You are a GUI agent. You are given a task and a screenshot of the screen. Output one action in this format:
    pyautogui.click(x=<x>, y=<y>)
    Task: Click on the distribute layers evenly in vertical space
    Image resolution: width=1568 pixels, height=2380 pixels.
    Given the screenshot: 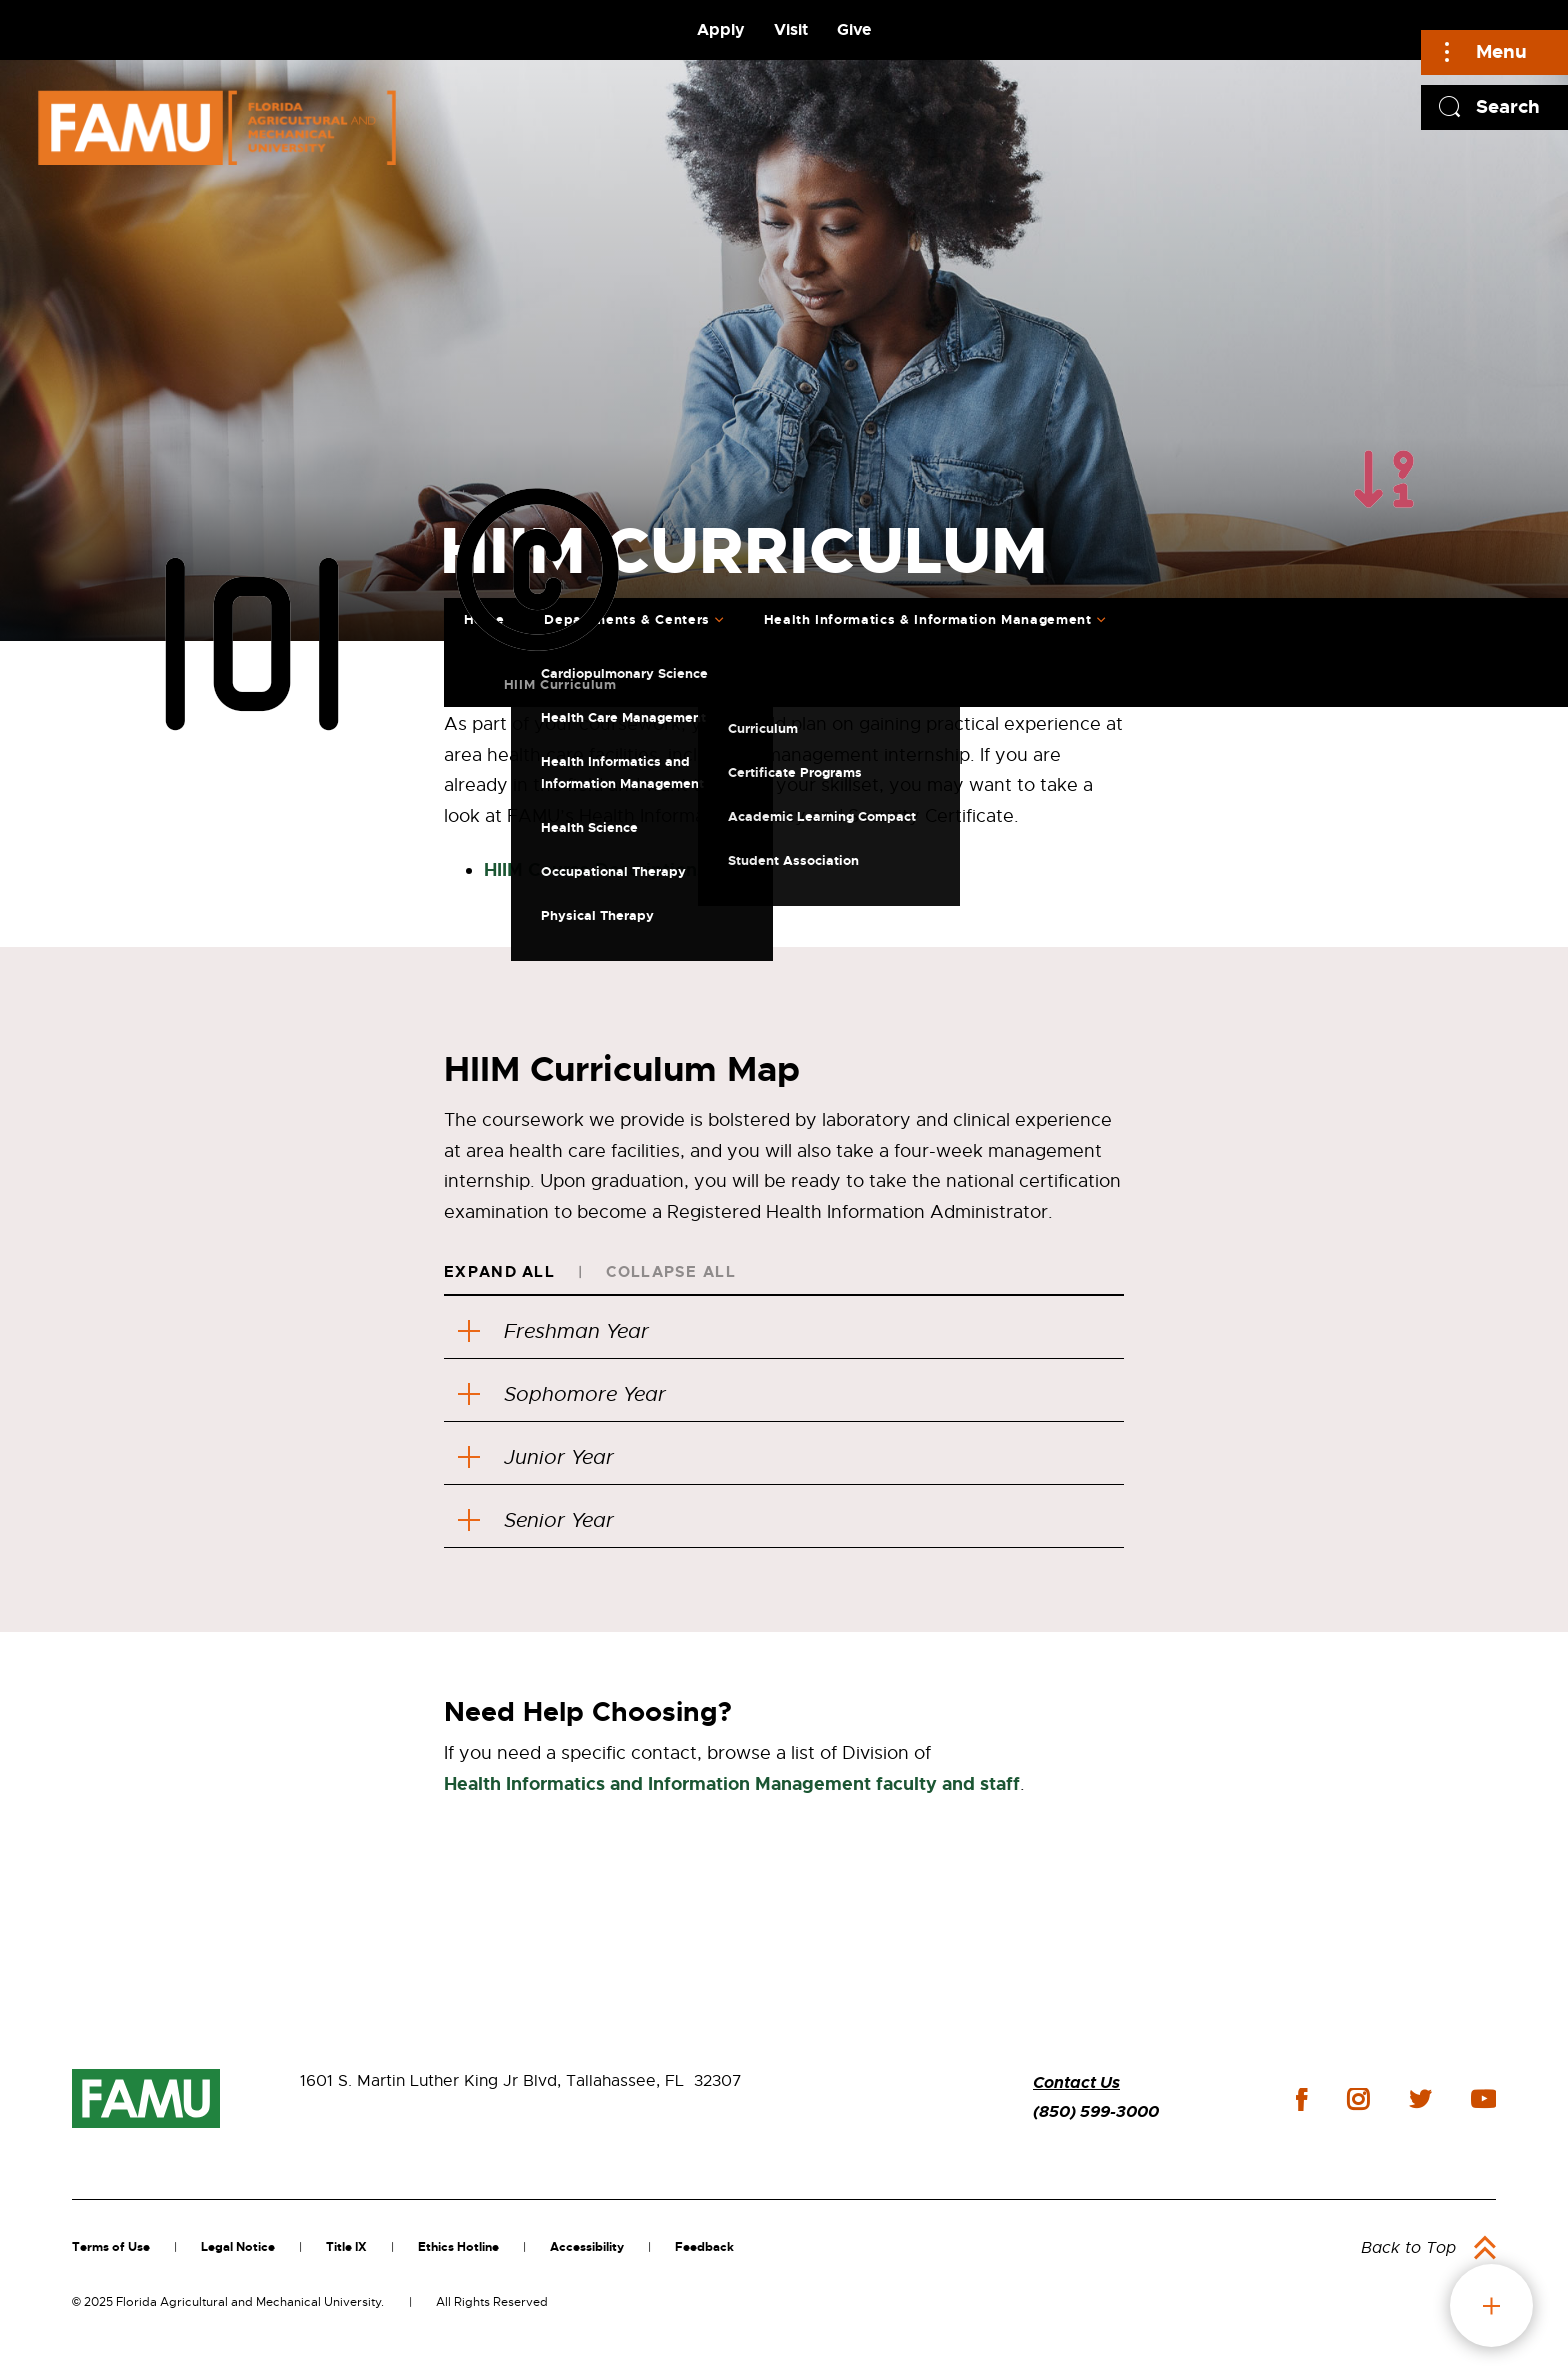 What is the action you would take?
    pyautogui.click(x=252, y=644)
    